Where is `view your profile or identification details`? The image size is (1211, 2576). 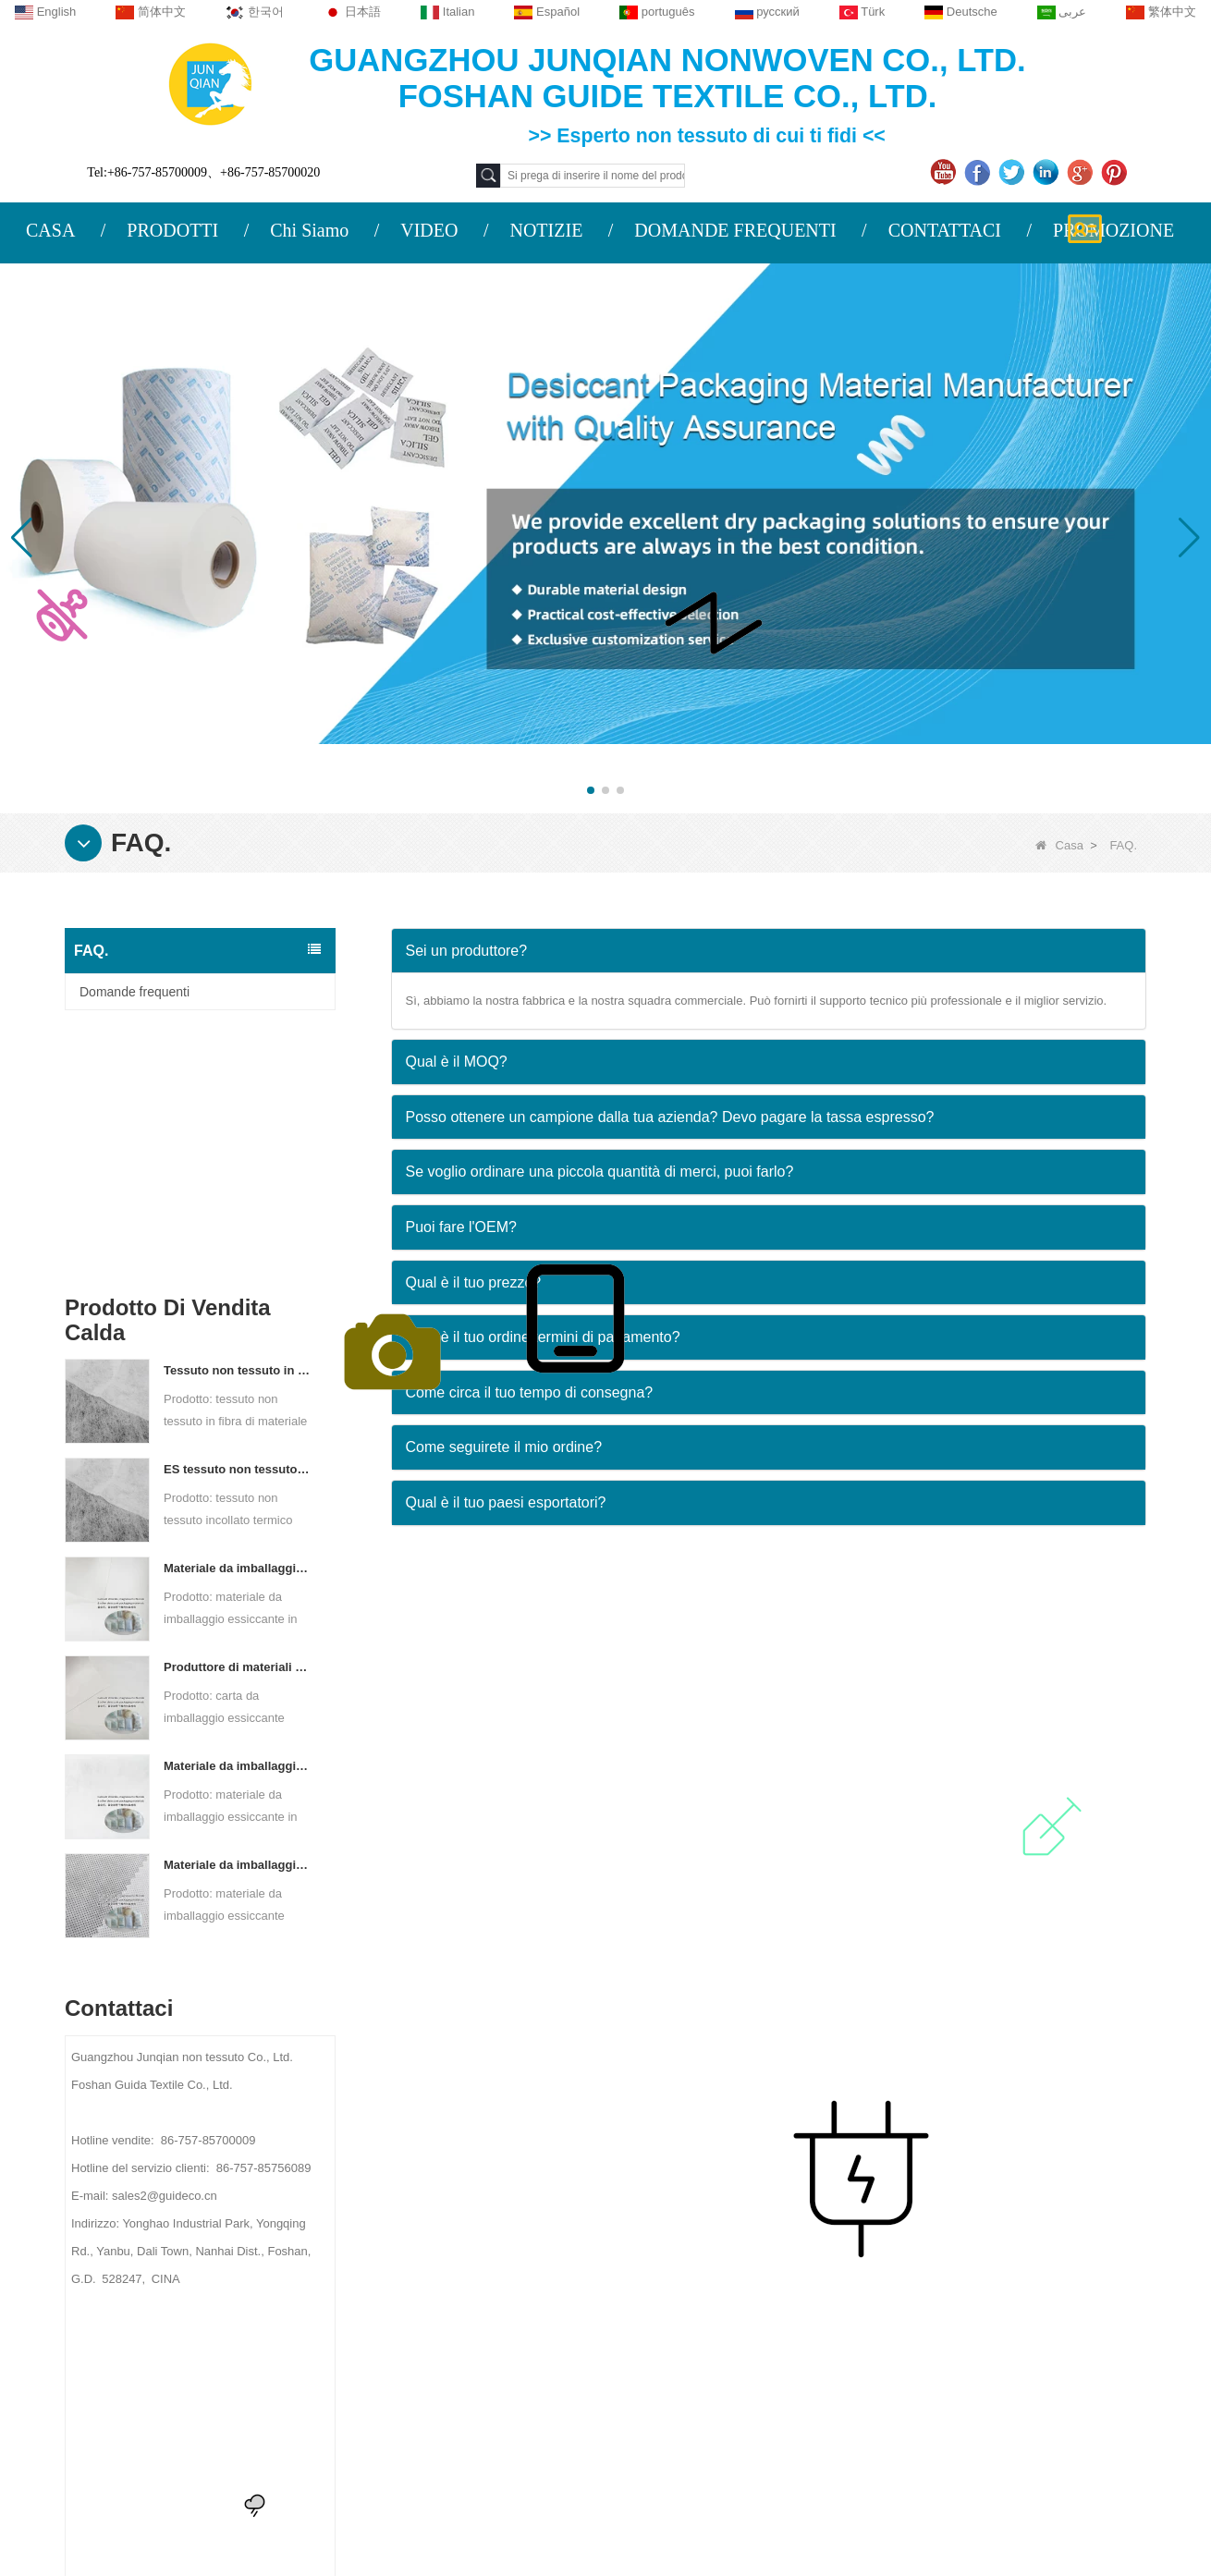 view your profile or identification details is located at coordinates (1084, 228).